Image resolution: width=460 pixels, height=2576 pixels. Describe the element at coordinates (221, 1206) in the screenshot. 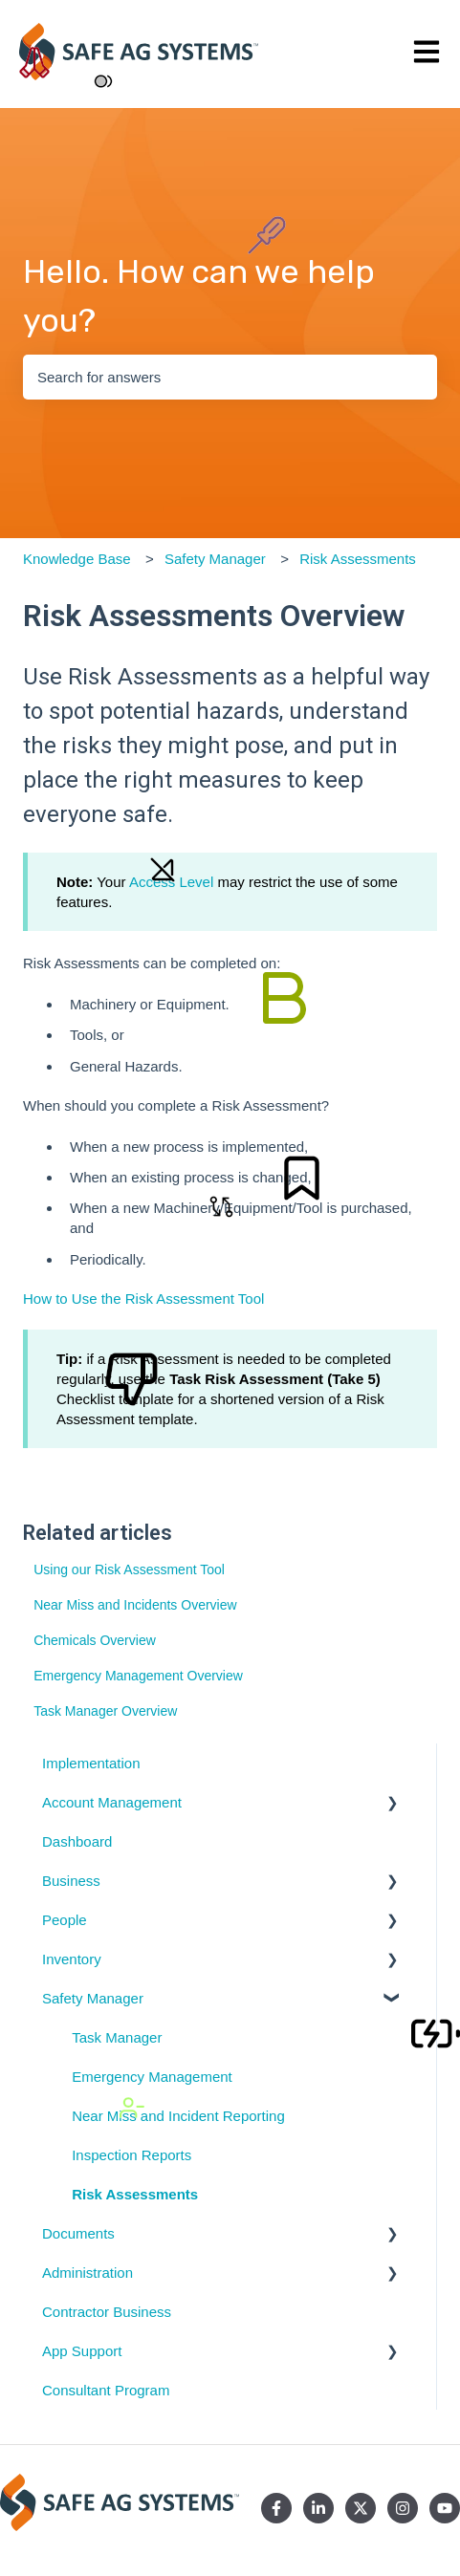

I see `view code changes between versions` at that location.